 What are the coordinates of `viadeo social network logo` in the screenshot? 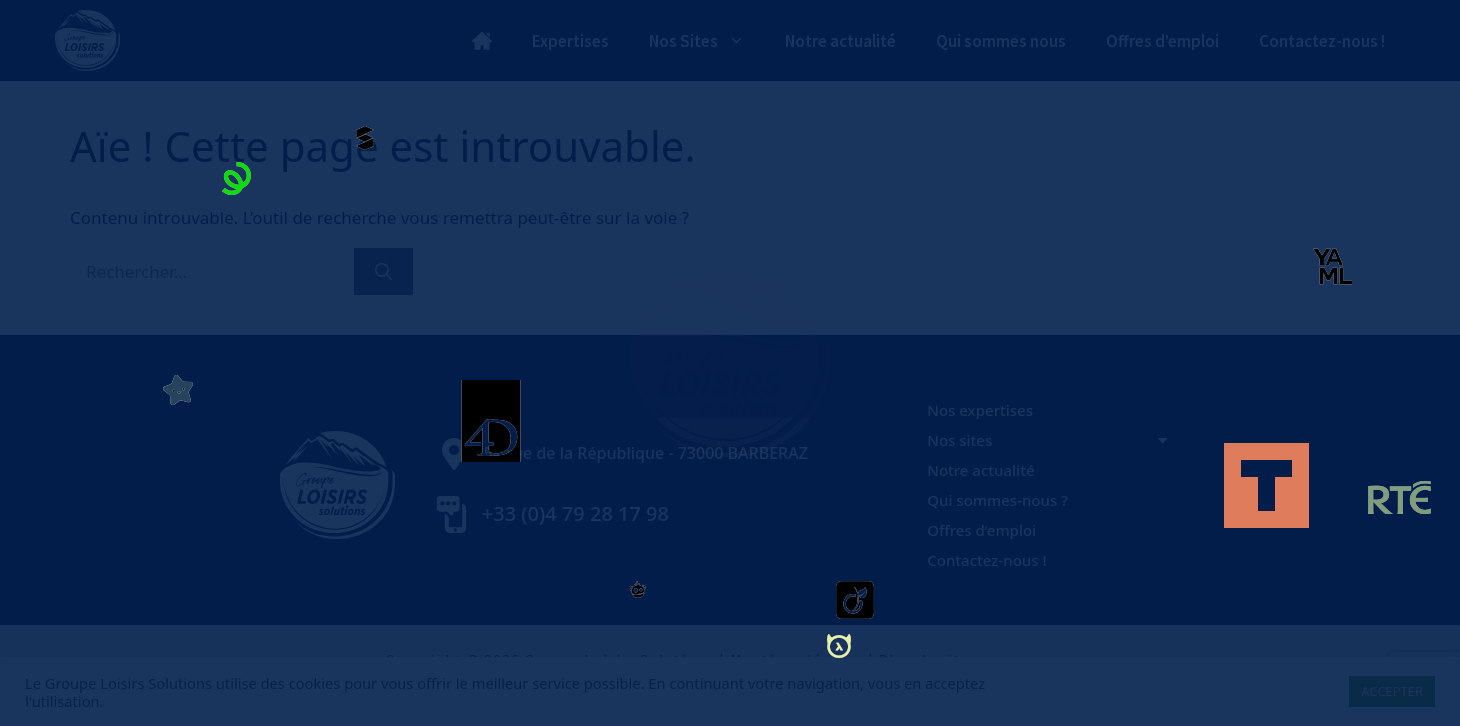 It's located at (855, 600).